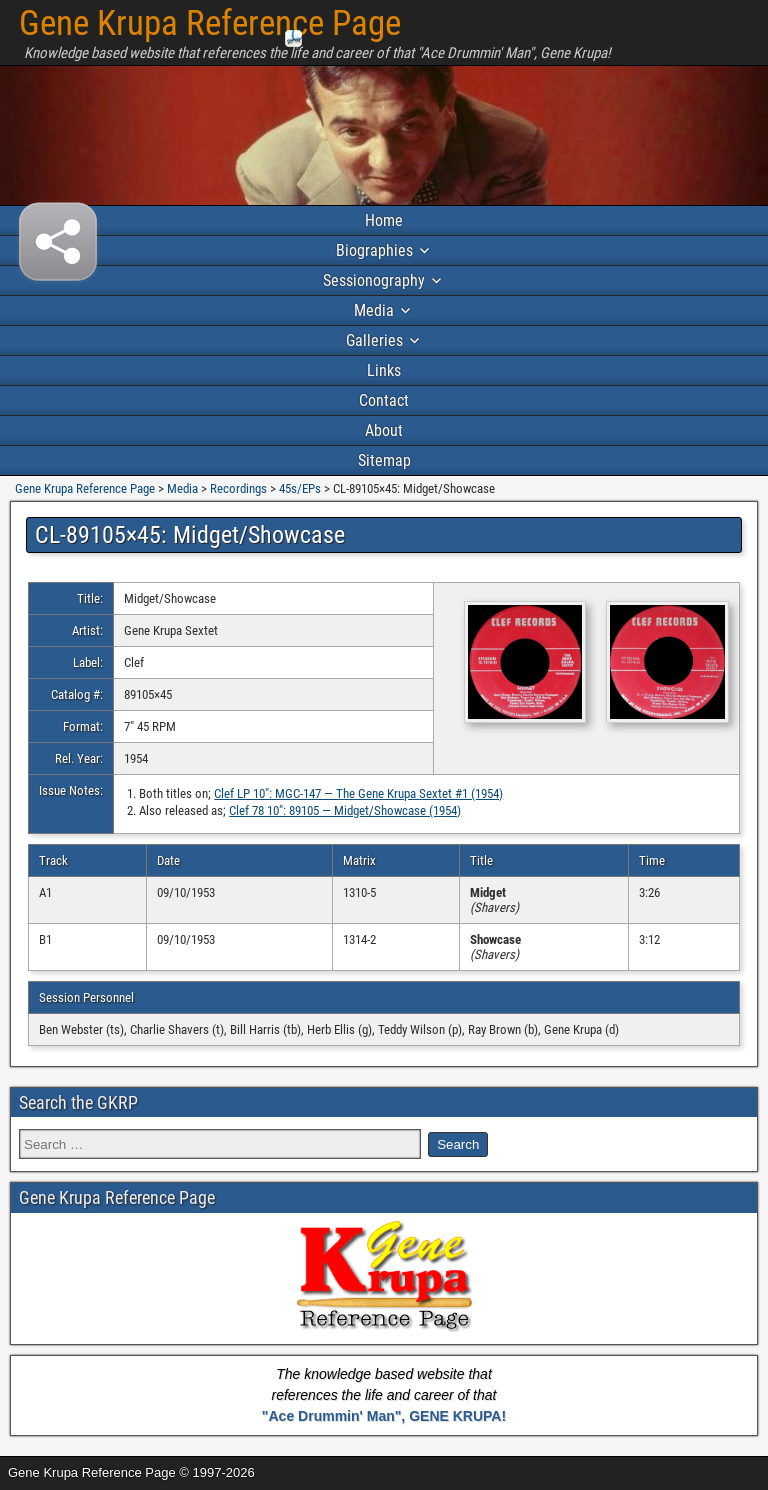 The height and width of the screenshot is (1490, 768). Describe the element at coordinates (293, 38) in the screenshot. I see `open okular document viewer` at that location.